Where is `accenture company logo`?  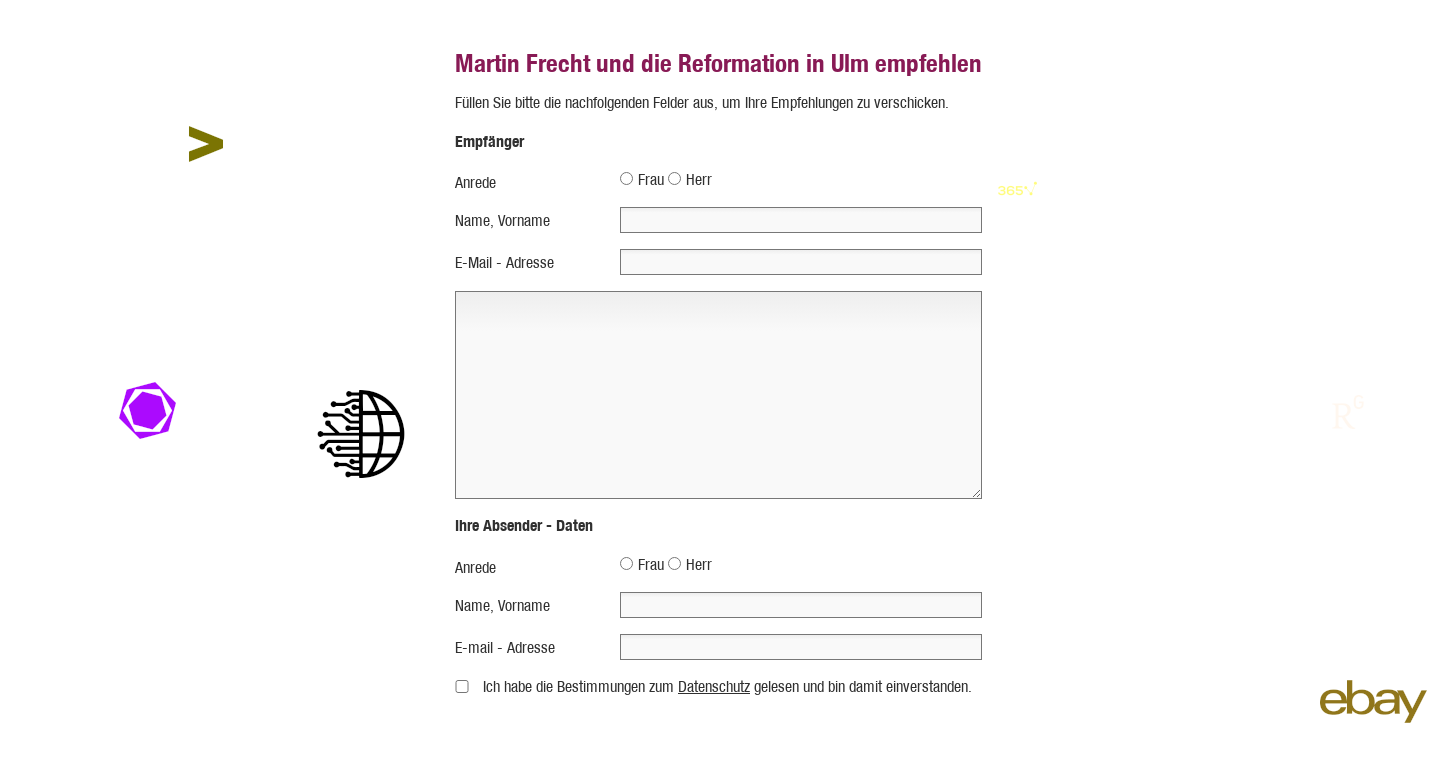
accenture company logo is located at coordinates (206, 144).